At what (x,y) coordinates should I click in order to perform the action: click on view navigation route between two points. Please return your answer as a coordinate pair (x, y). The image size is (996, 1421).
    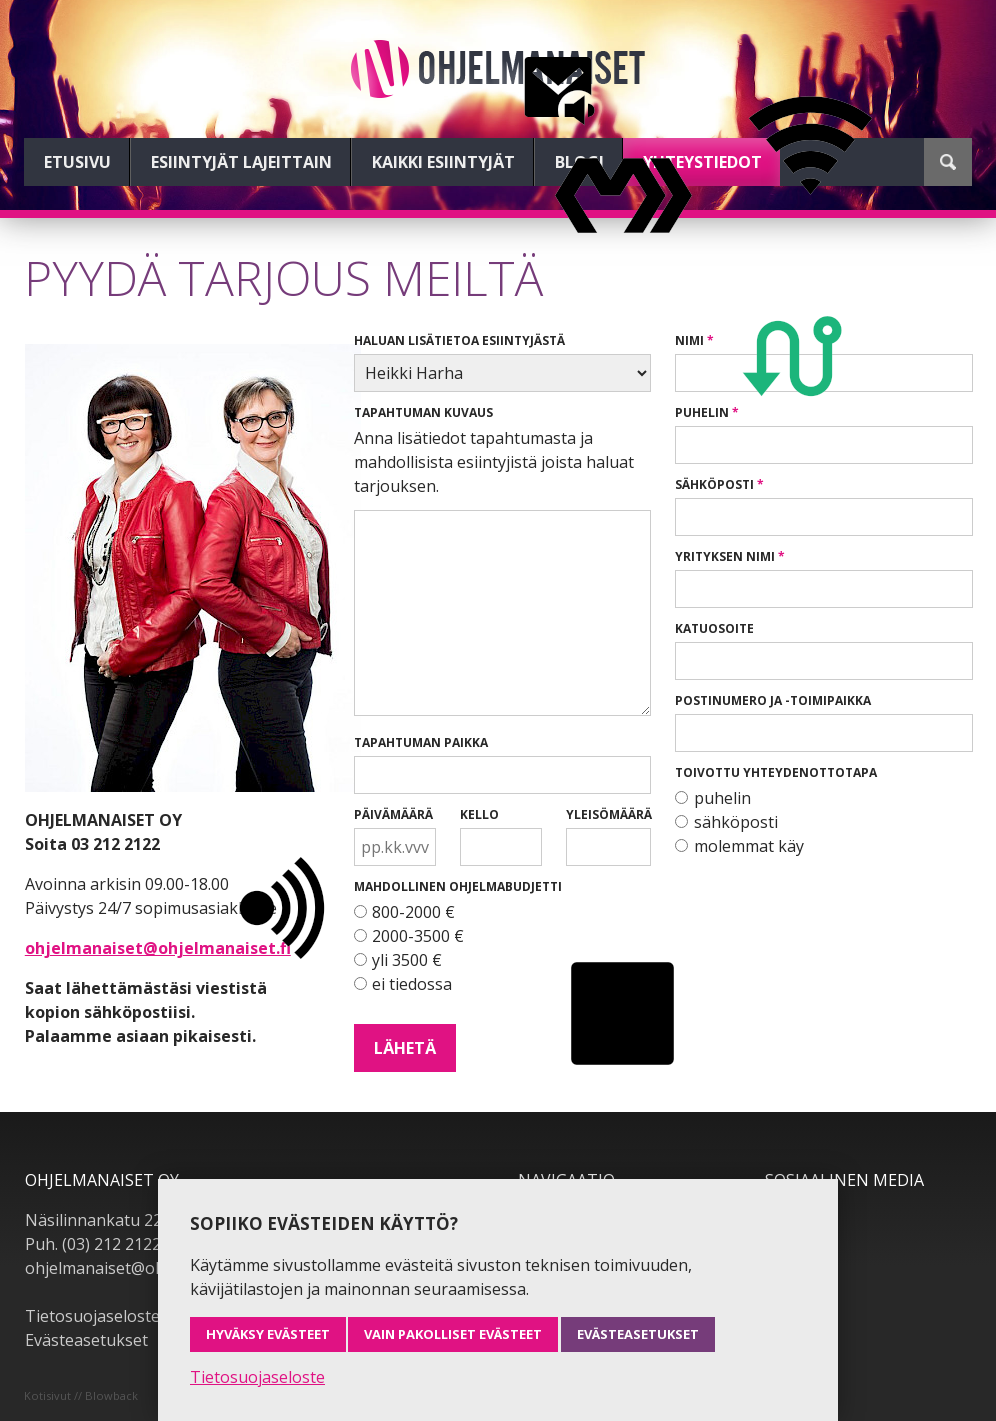
    Looking at the image, I should click on (794, 358).